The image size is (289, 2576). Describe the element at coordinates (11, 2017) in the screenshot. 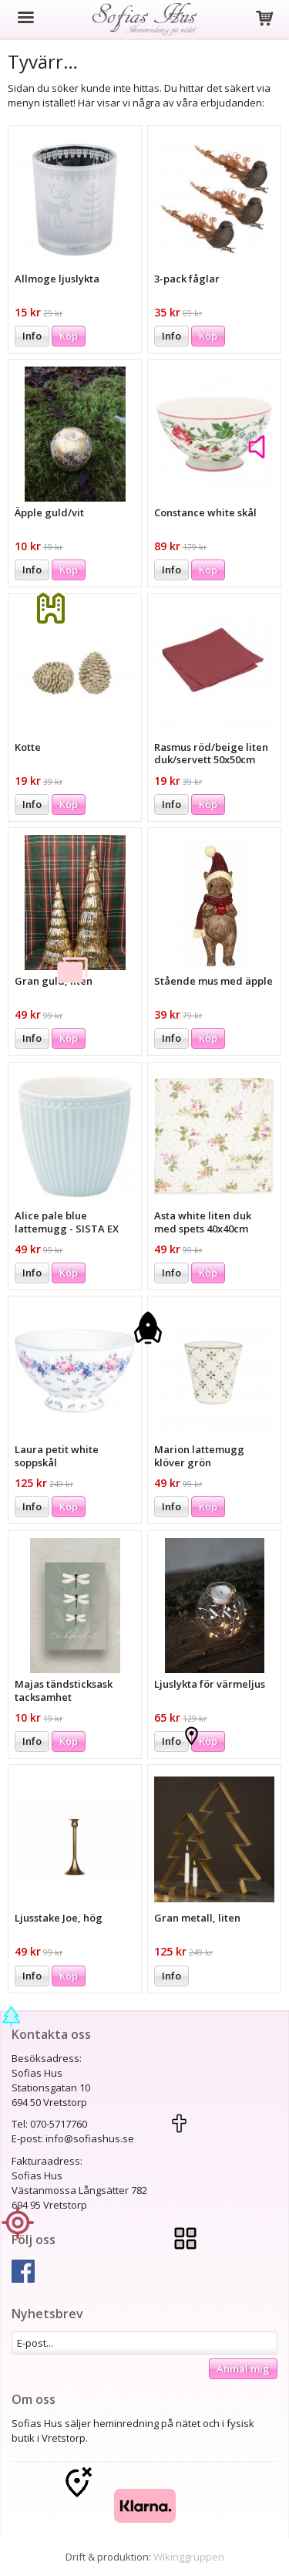

I see `represents nature or environmental features` at that location.